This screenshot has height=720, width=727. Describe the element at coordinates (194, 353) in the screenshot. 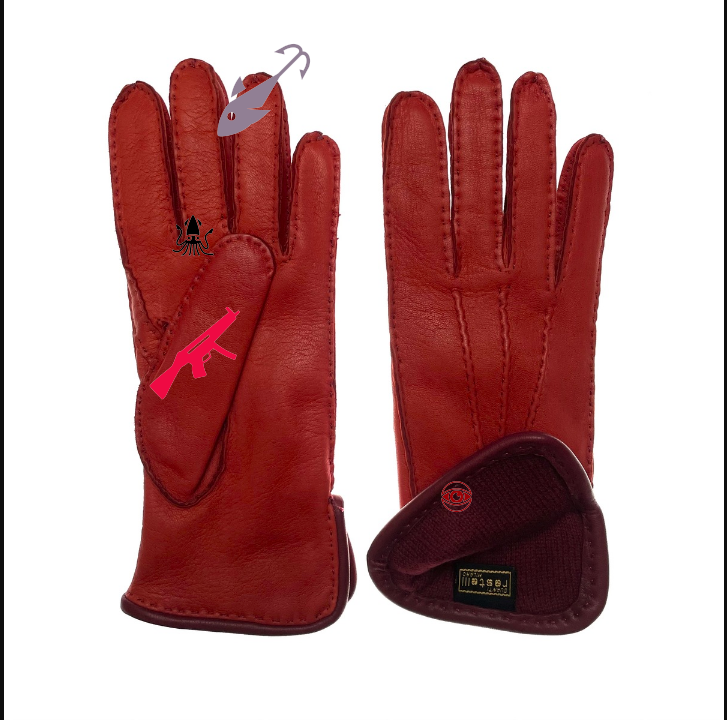

I see `select MP5 submachine gun weapon` at that location.